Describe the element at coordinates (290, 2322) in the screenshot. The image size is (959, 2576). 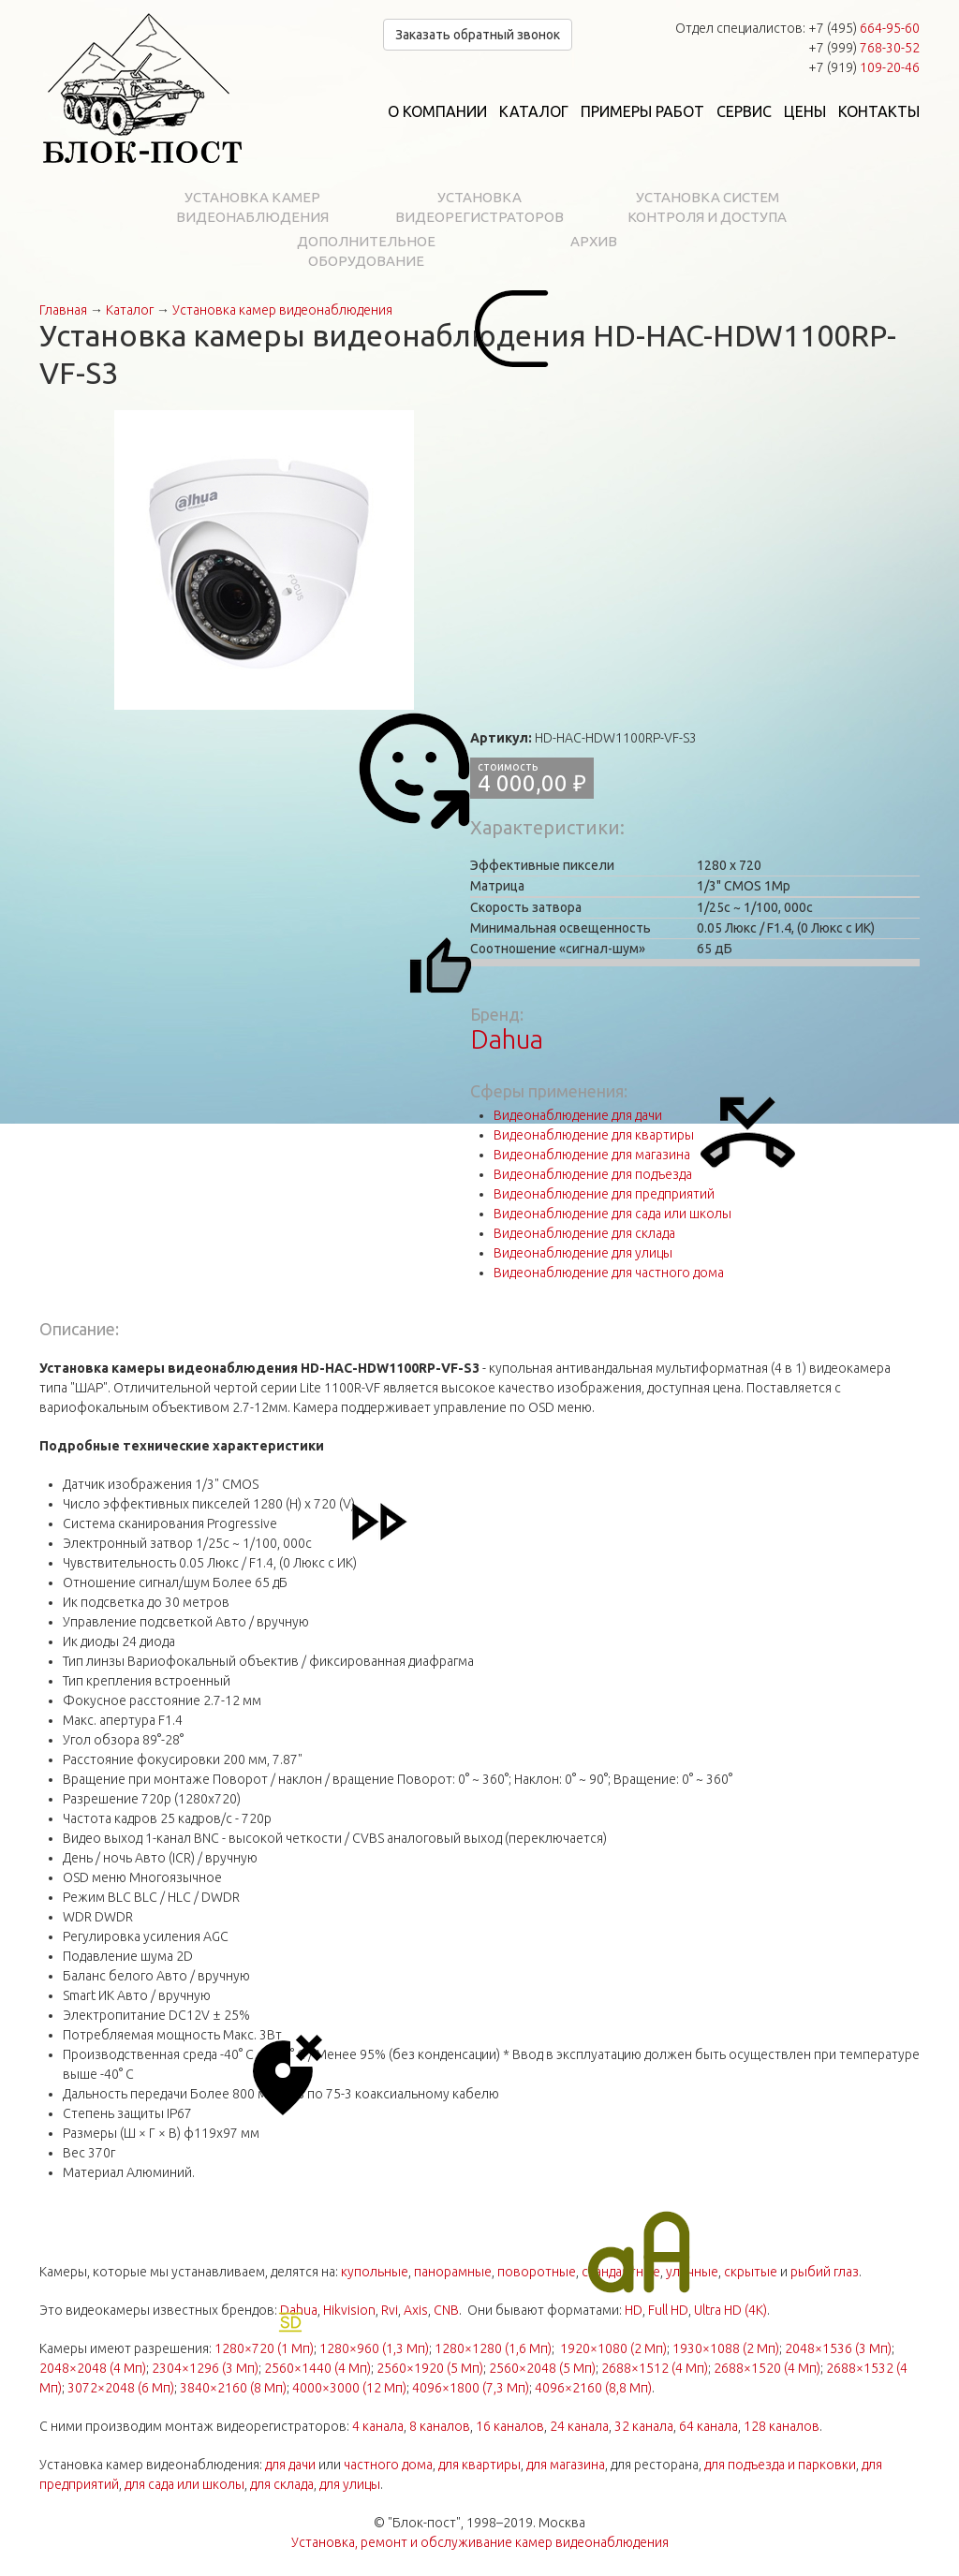
I see `indicates standard definition video quality` at that location.